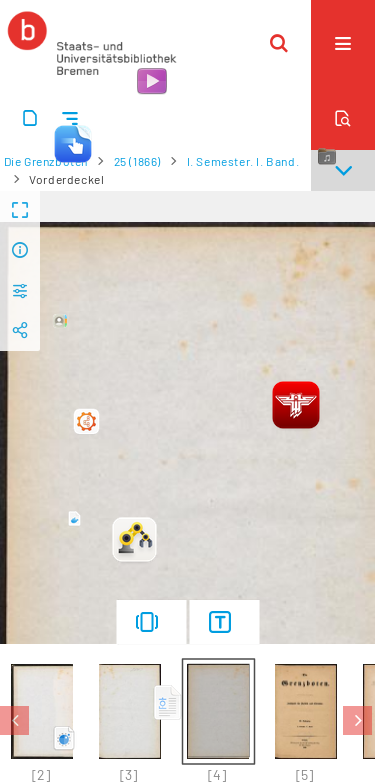 The height and width of the screenshot is (784, 375). I want to click on open a Hangul Word Processor (.hwp) document, so click(167, 702).